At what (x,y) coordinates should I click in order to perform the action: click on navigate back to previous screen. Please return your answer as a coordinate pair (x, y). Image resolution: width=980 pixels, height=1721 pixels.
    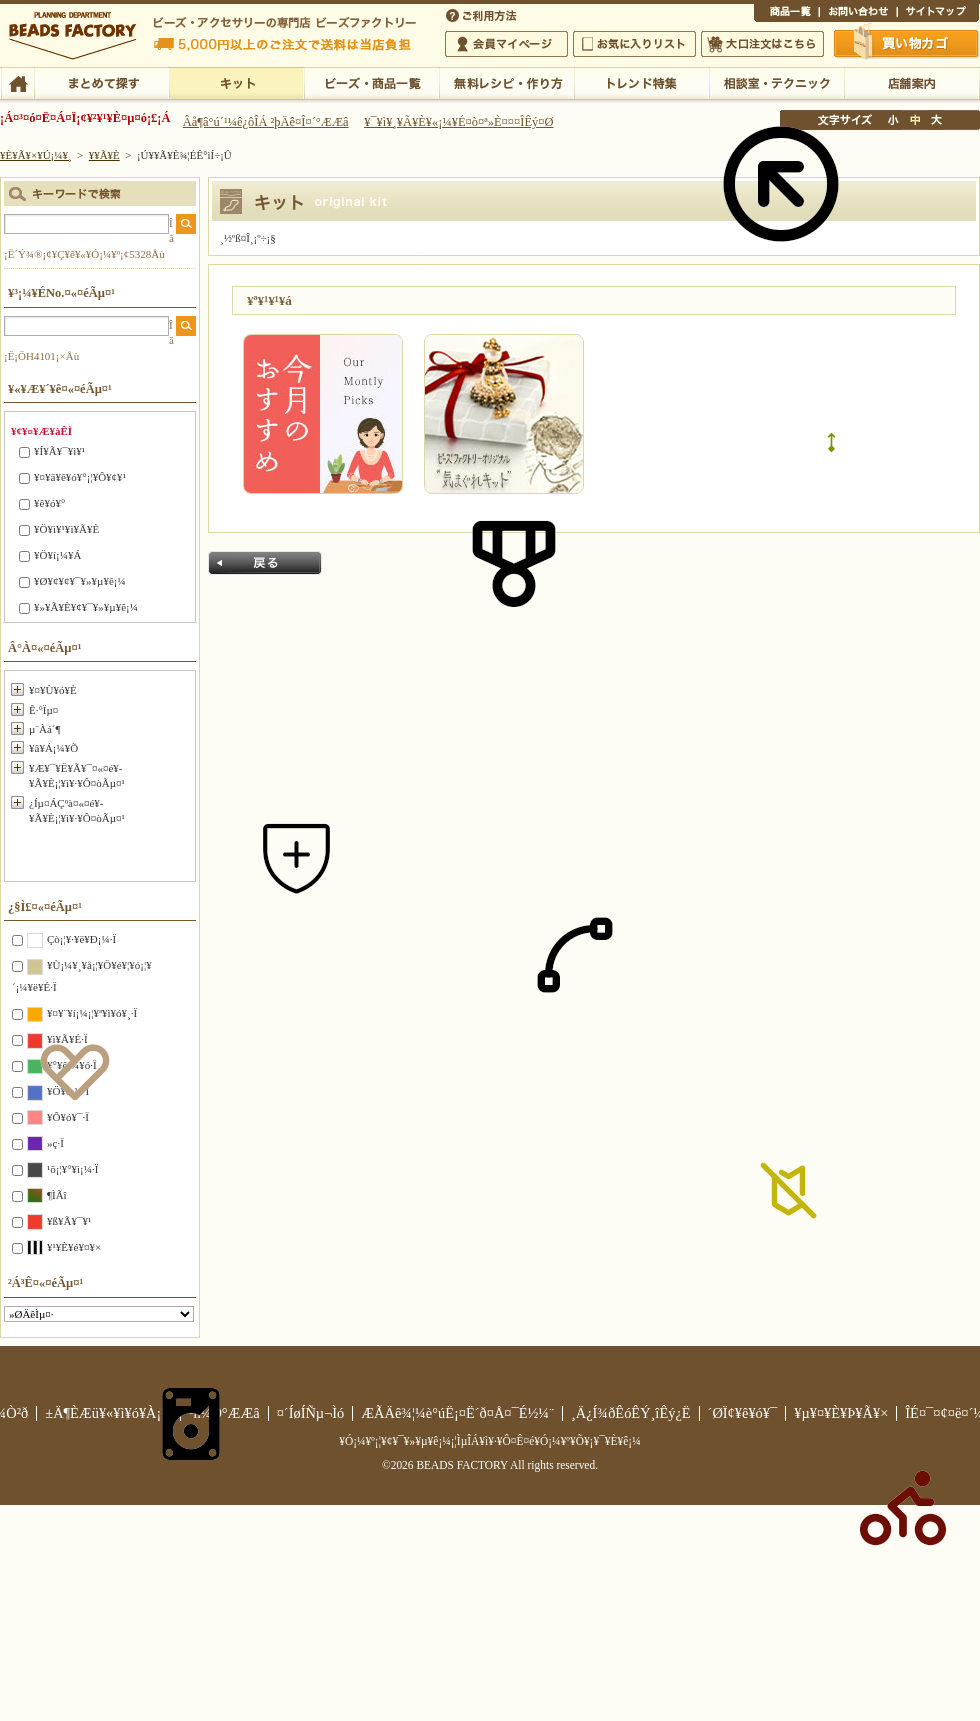
    Looking at the image, I should click on (781, 184).